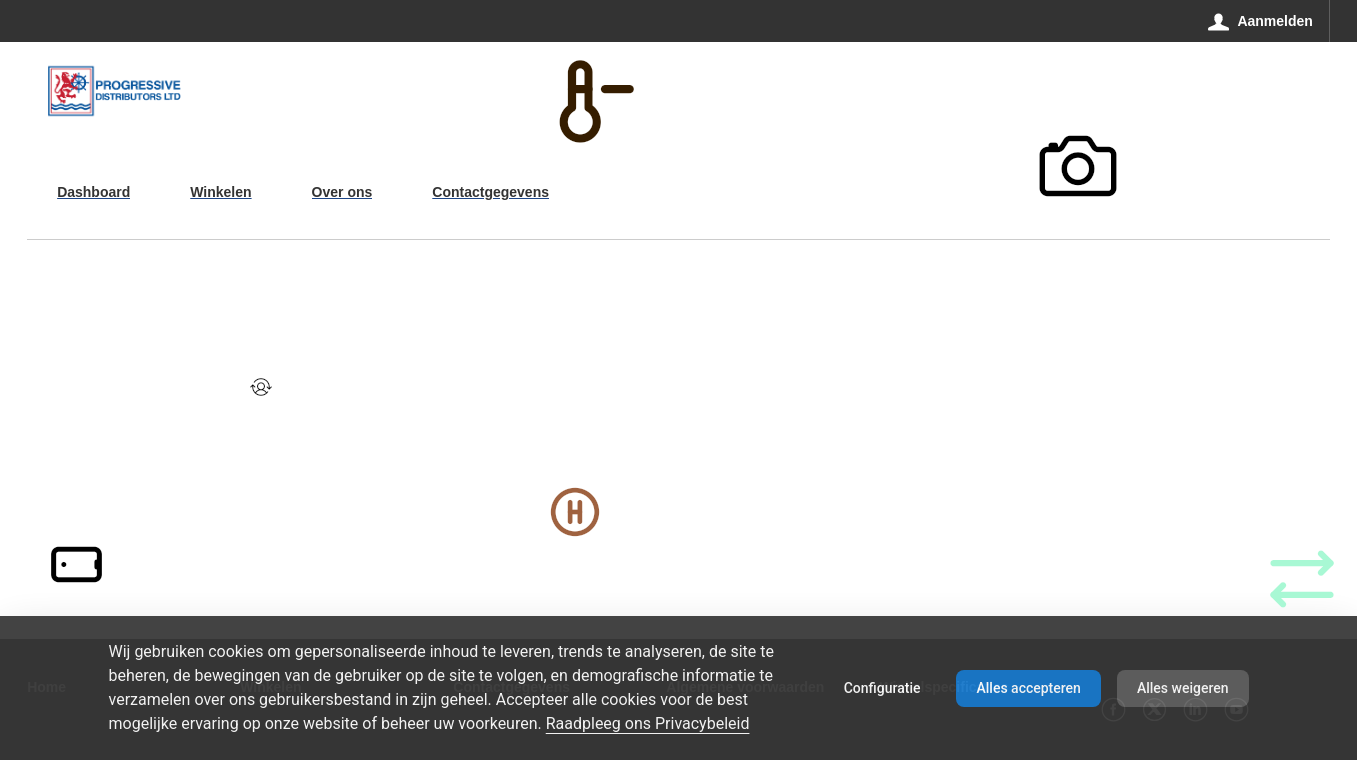 The image size is (1357, 760). Describe the element at coordinates (588, 101) in the screenshot. I see `decrease temperature setting` at that location.